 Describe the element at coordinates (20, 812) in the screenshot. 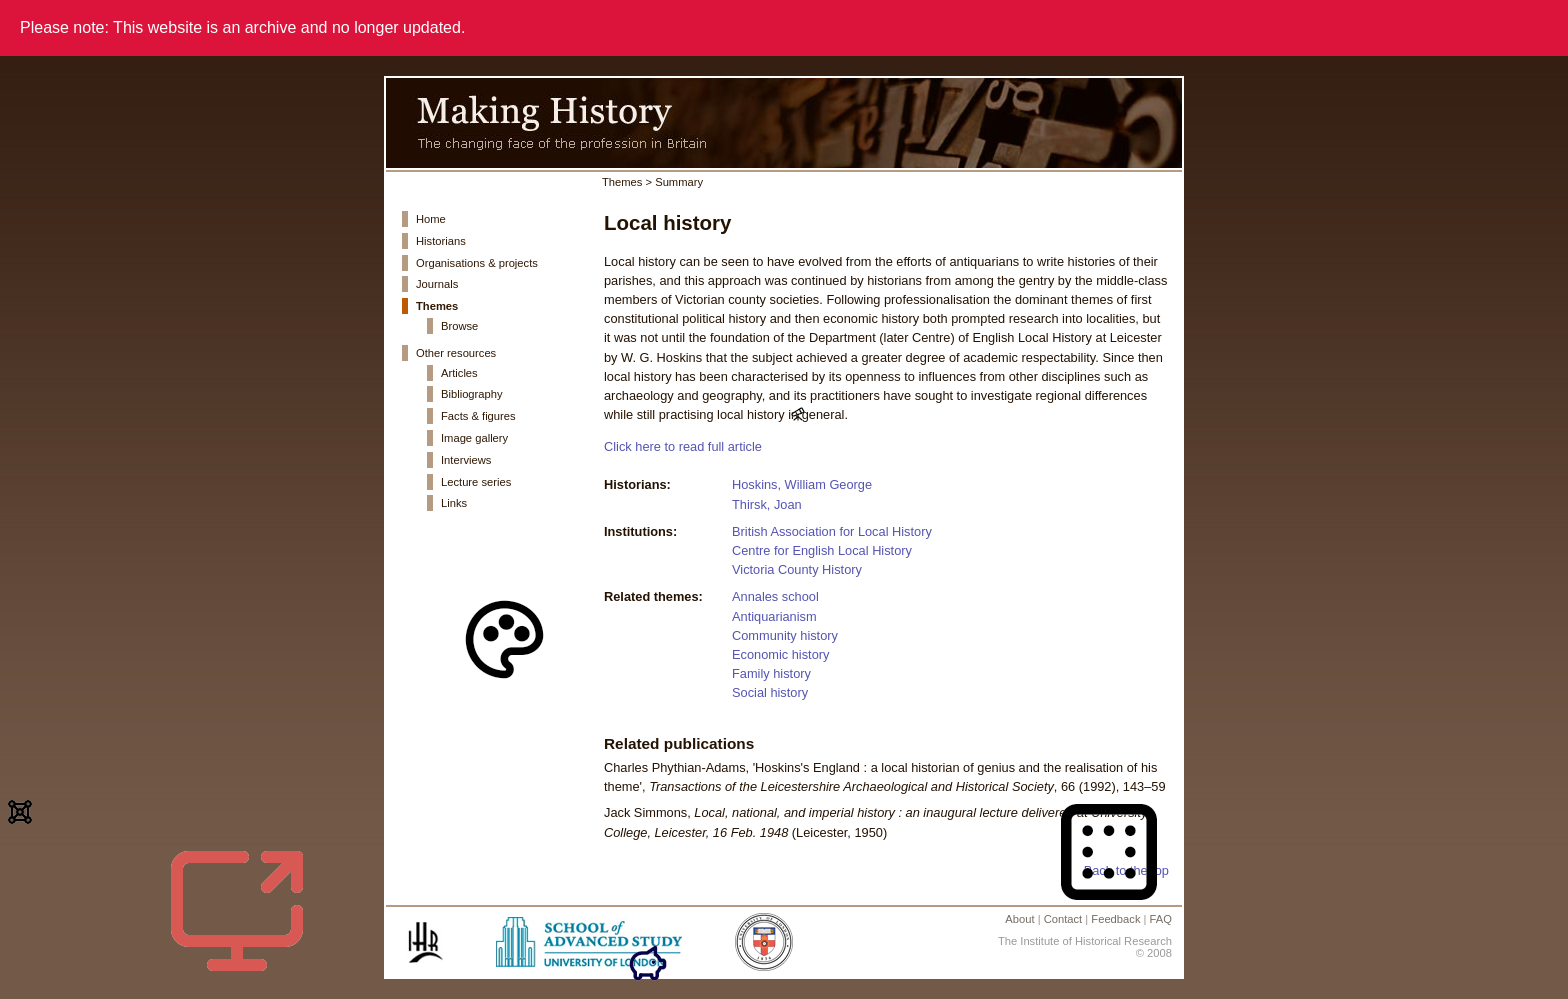

I see `view full network hierarchy` at that location.